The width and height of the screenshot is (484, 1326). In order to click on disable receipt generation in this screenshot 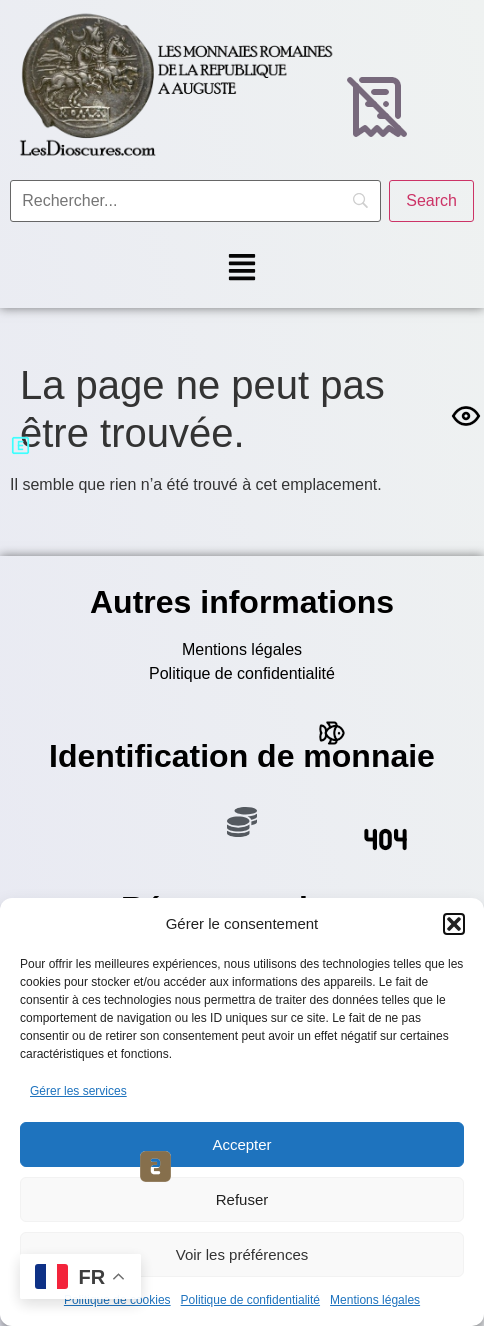, I will do `click(377, 107)`.